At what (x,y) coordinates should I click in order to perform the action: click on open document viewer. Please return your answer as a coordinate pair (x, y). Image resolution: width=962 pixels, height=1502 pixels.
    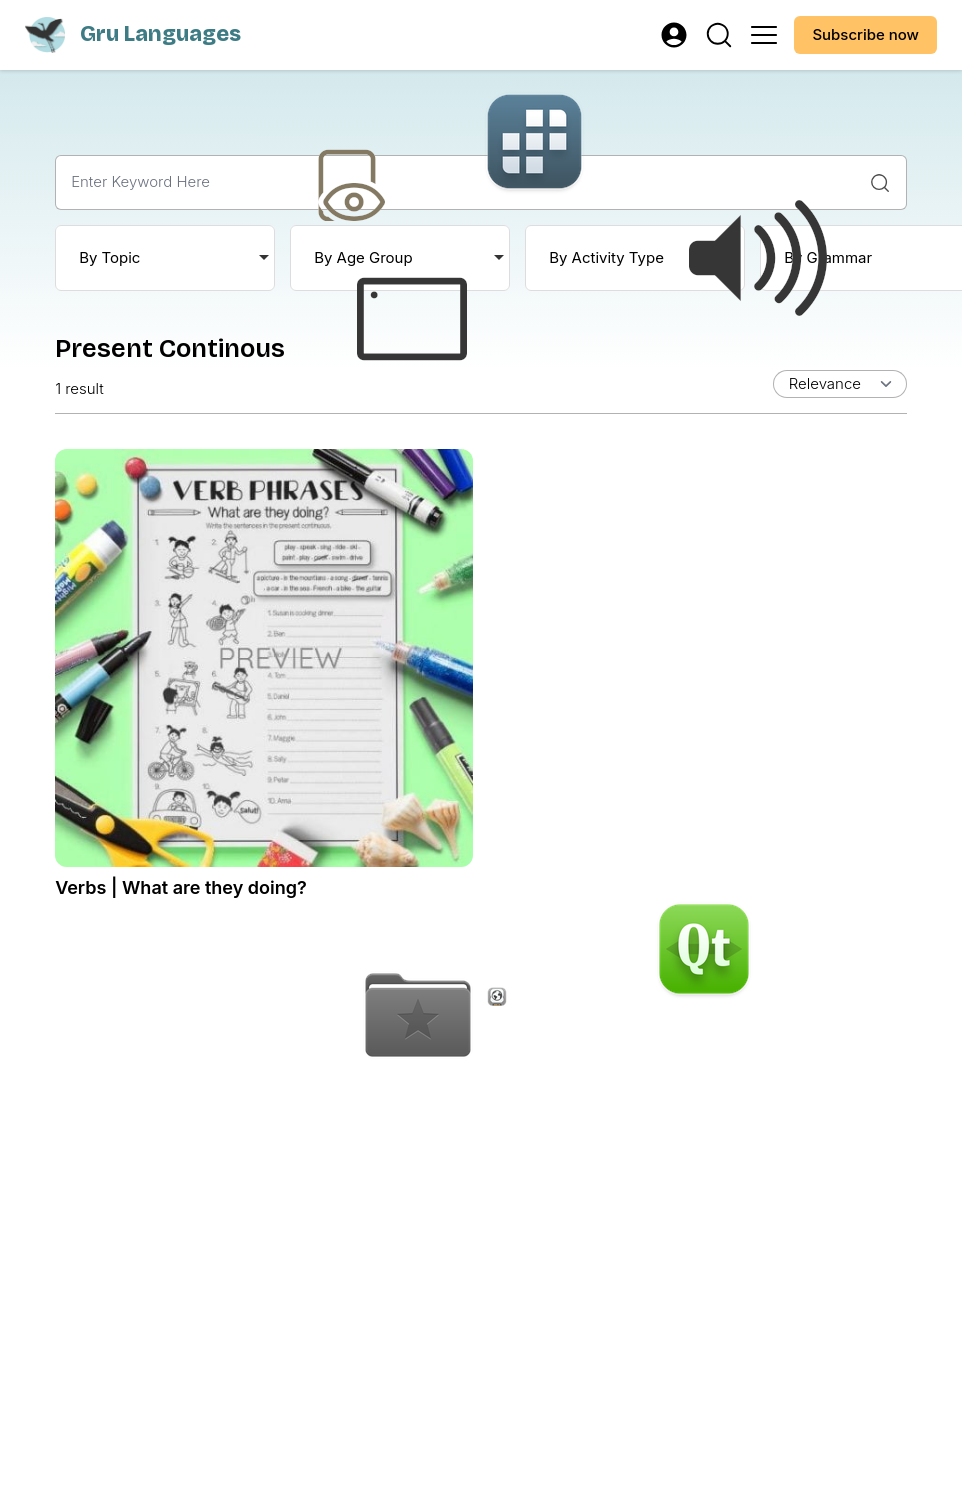
    Looking at the image, I should click on (347, 183).